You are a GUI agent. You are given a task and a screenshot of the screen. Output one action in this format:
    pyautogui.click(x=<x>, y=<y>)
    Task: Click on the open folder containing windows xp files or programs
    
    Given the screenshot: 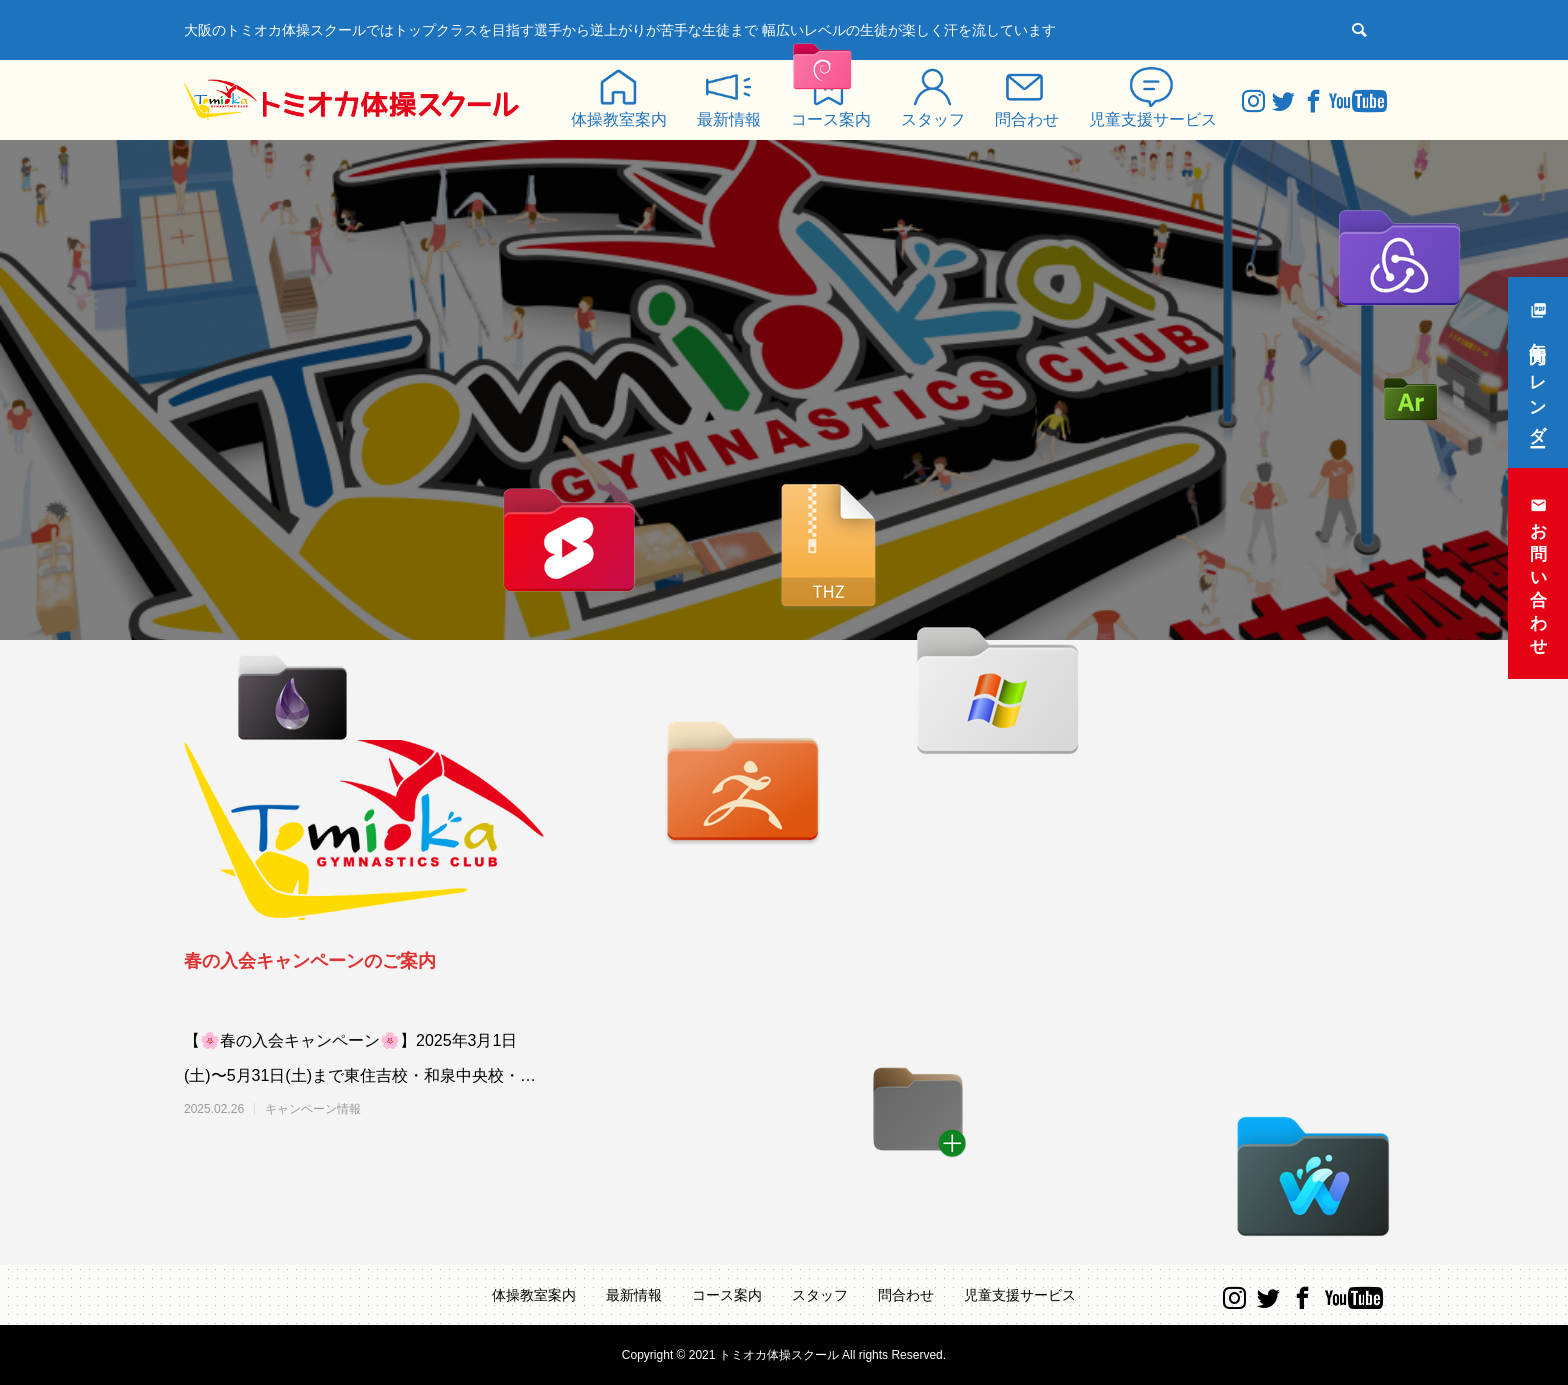 What is the action you would take?
    pyautogui.click(x=997, y=695)
    